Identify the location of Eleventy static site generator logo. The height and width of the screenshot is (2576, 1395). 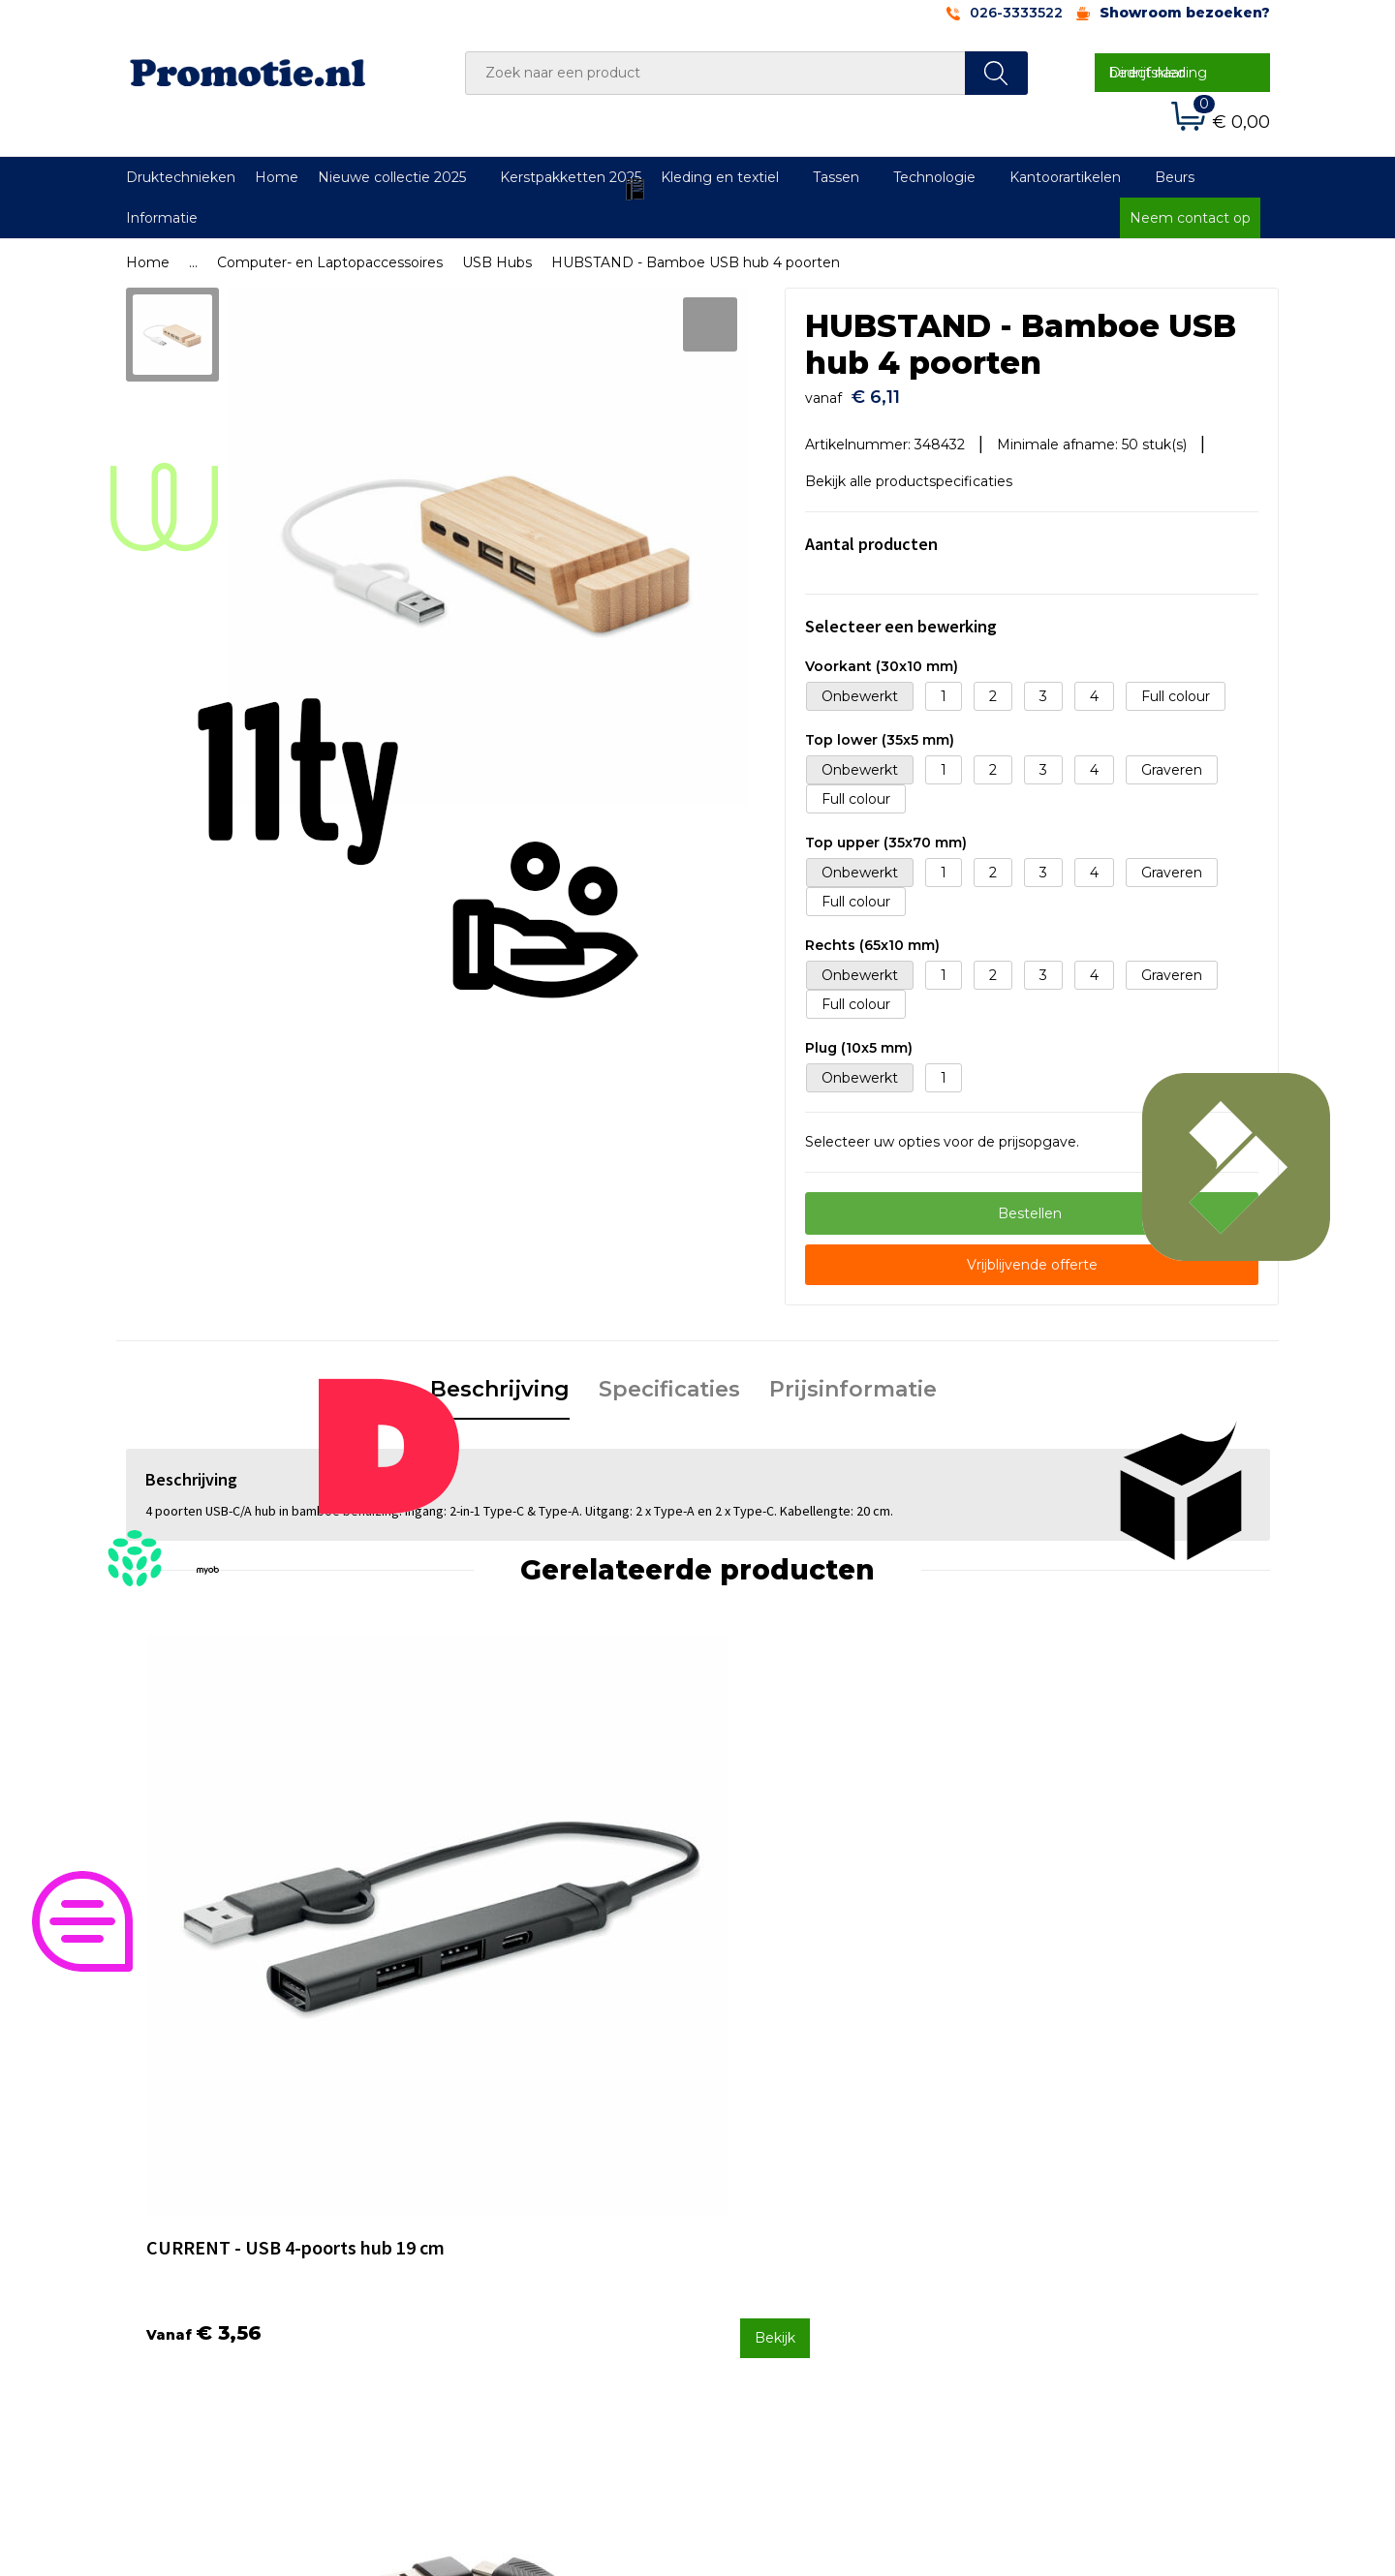
(297, 770).